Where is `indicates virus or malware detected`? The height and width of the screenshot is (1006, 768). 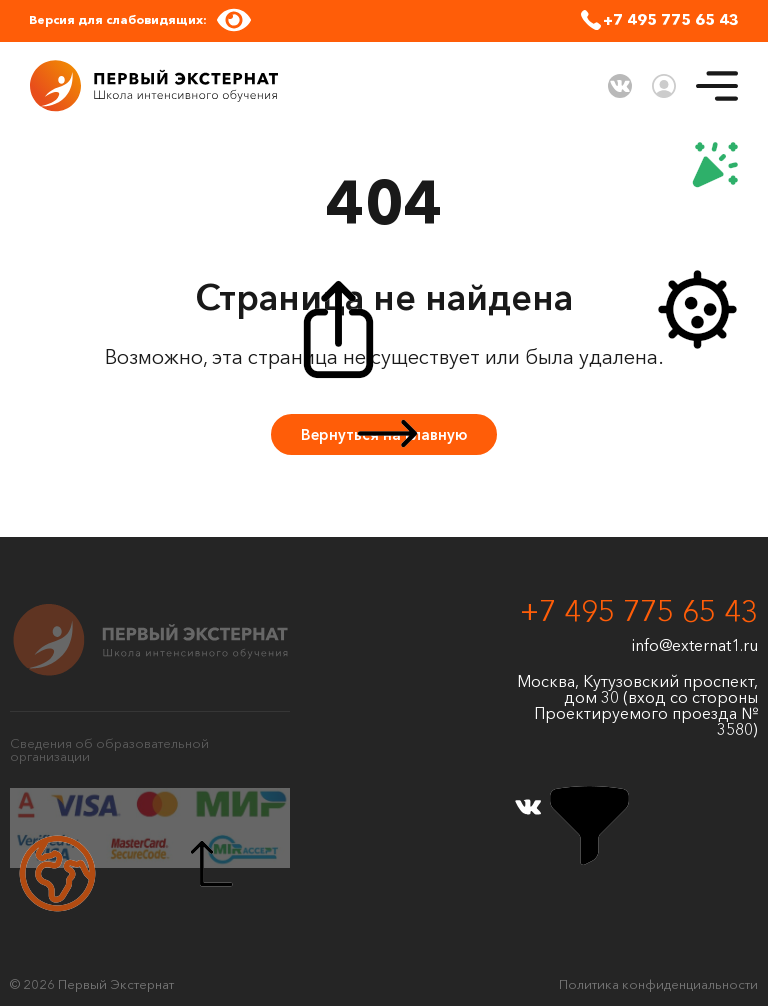
indicates virus or malware detected is located at coordinates (697, 309).